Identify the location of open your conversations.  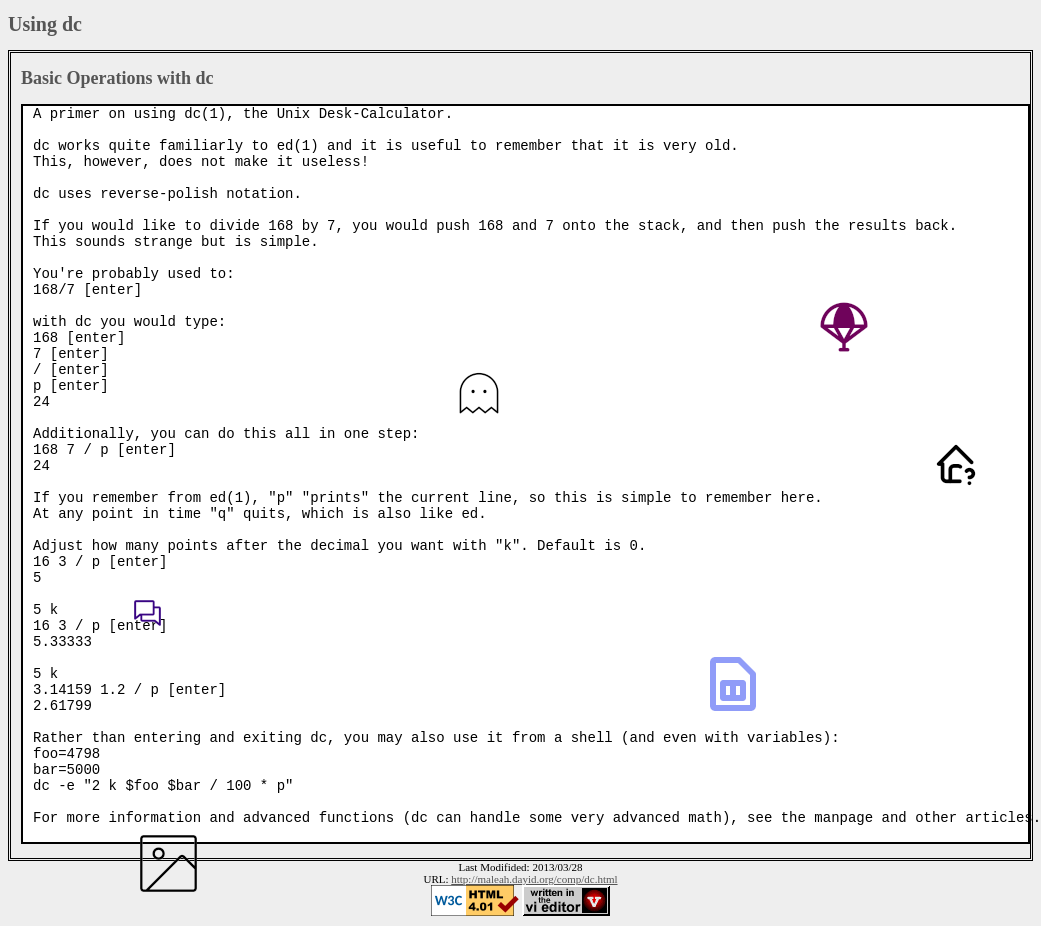
(147, 612).